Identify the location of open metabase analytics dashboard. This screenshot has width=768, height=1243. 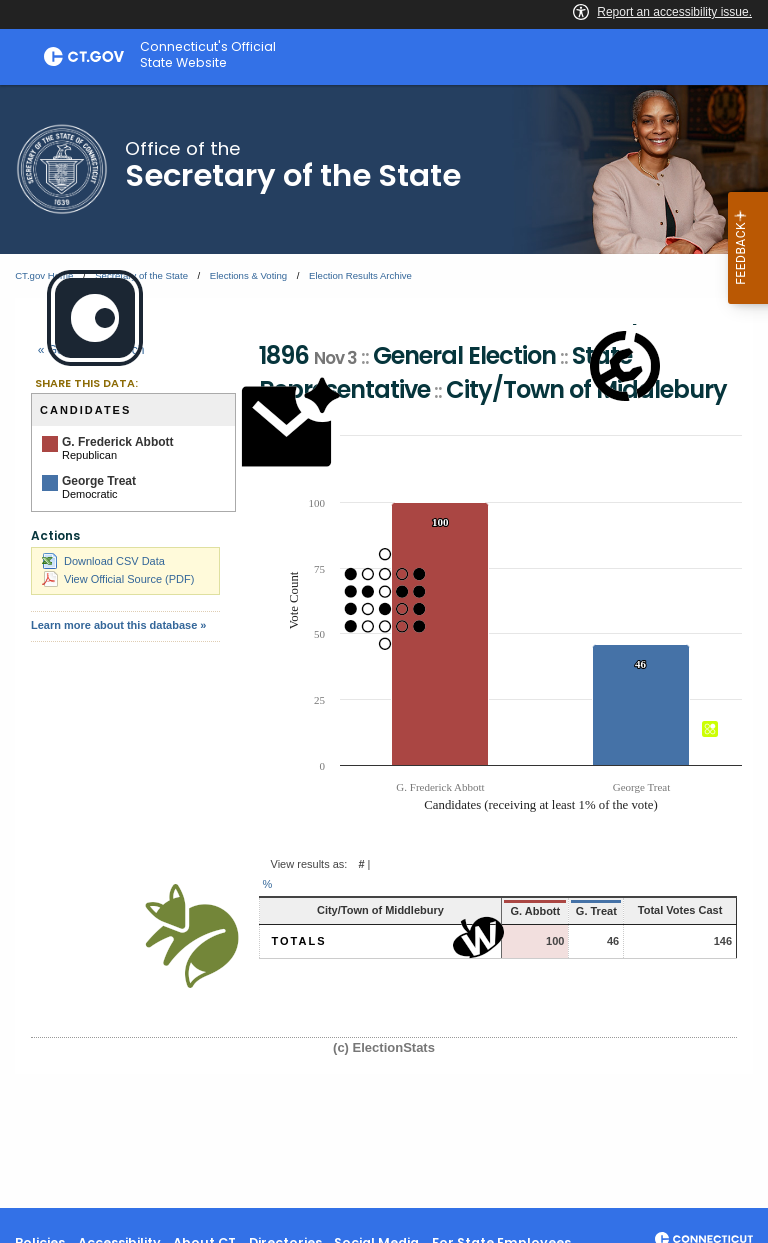
(385, 599).